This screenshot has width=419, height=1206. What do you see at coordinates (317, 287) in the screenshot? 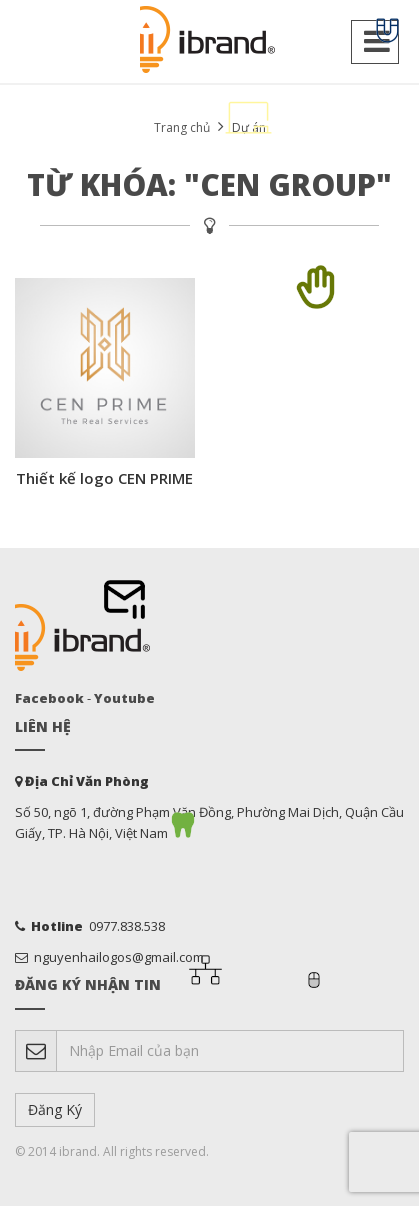
I see `stop or pause an action` at bounding box center [317, 287].